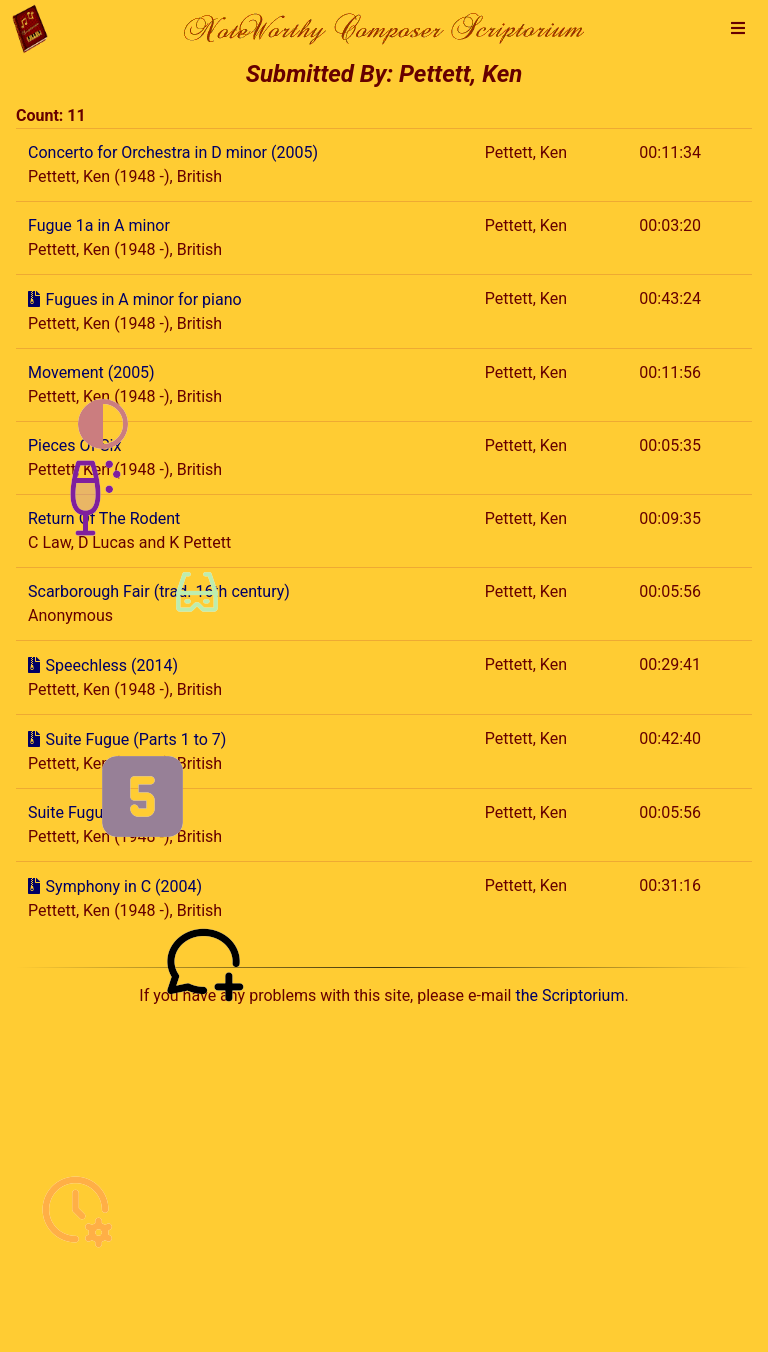 This screenshot has height=1352, width=768. What do you see at coordinates (197, 593) in the screenshot?
I see `enable 3D viewing mode` at bounding box center [197, 593].